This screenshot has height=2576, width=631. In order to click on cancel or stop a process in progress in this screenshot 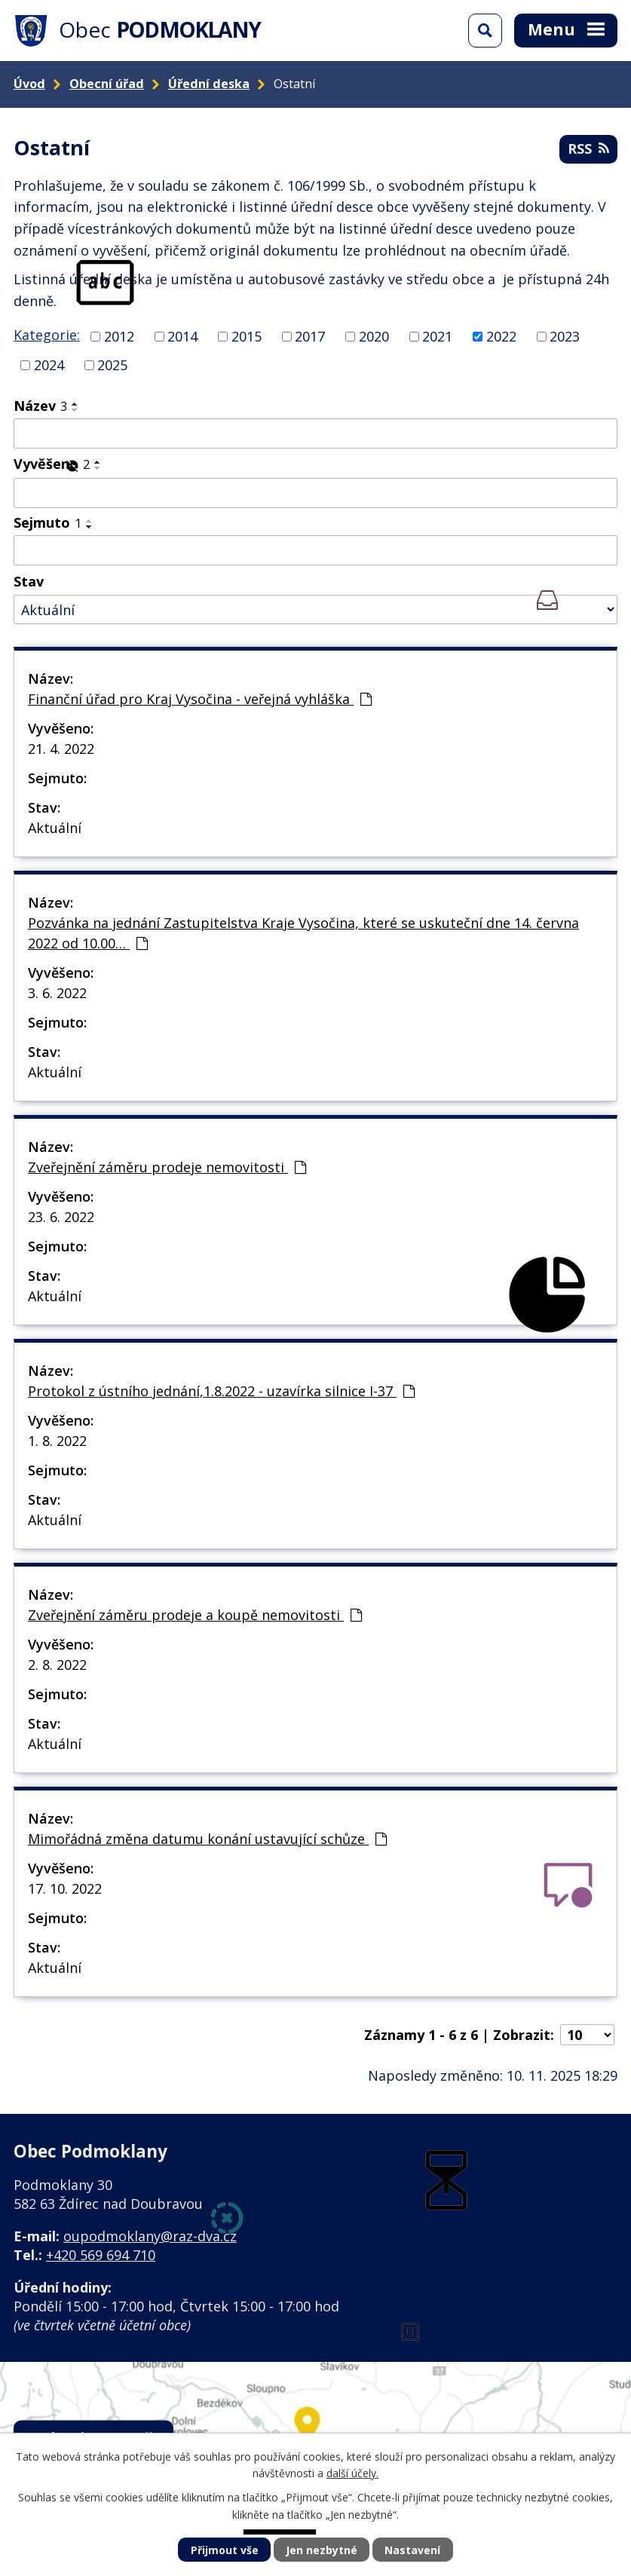, I will do `click(227, 2218)`.